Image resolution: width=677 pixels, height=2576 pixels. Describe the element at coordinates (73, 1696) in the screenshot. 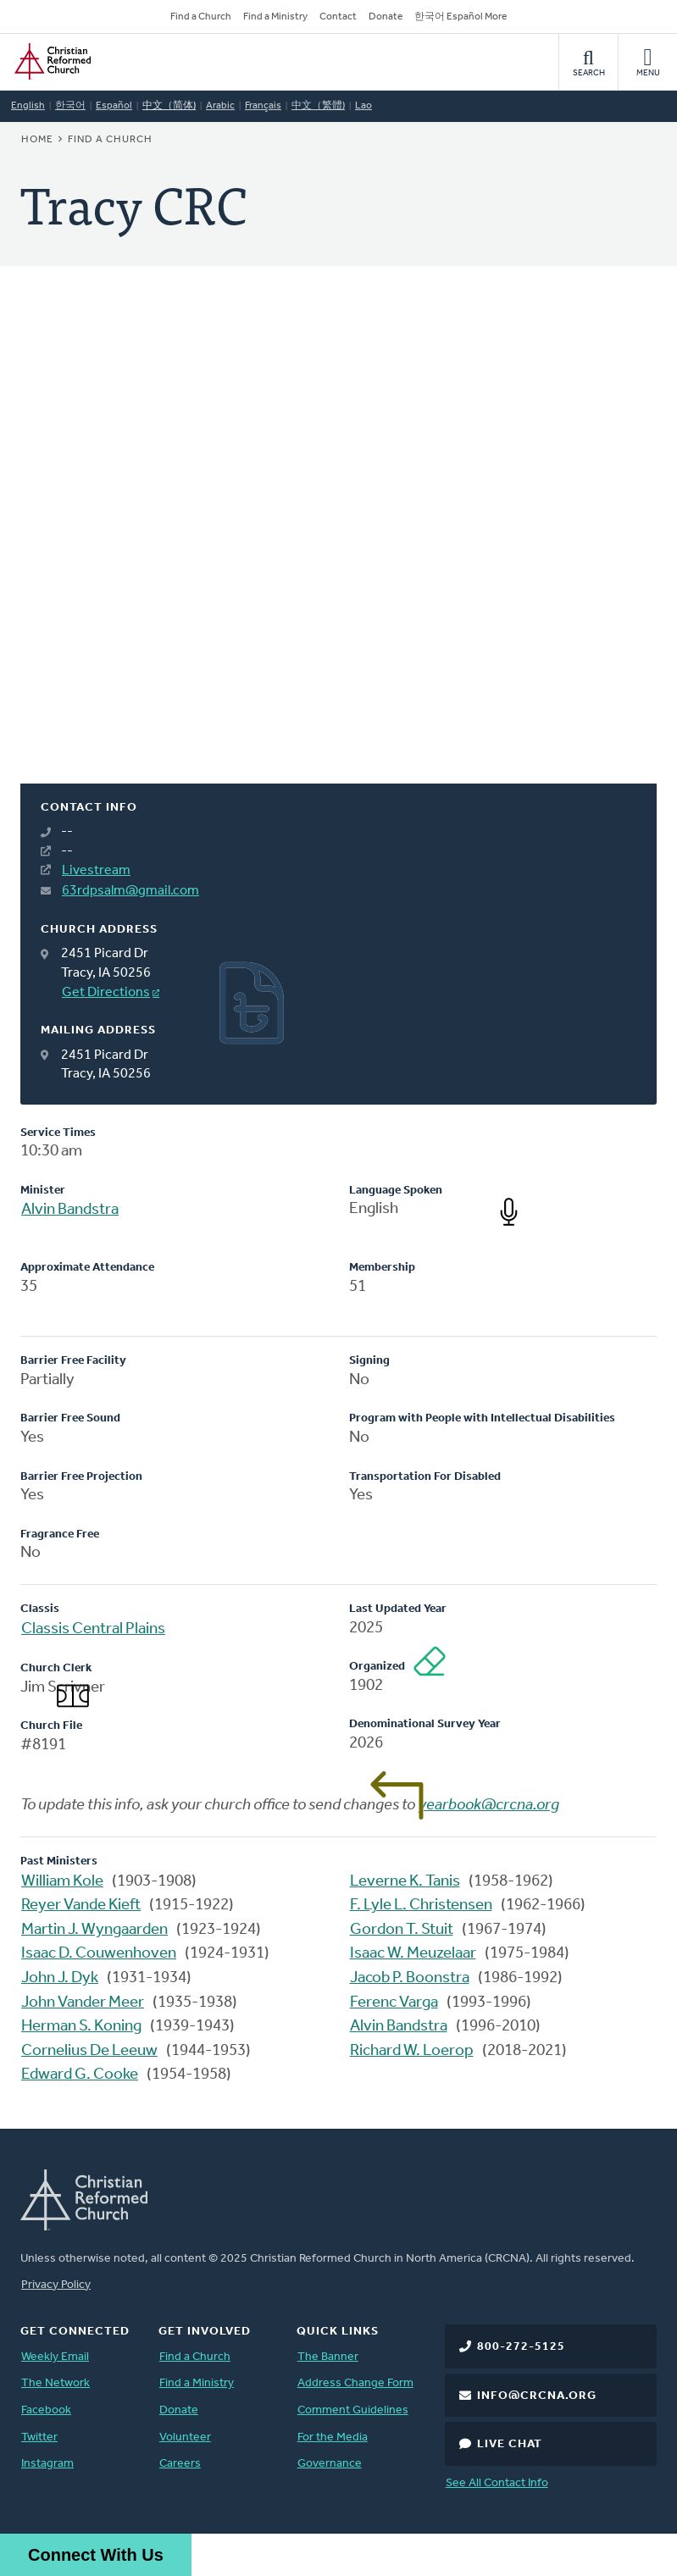

I see `view basketball court availability` at that location.